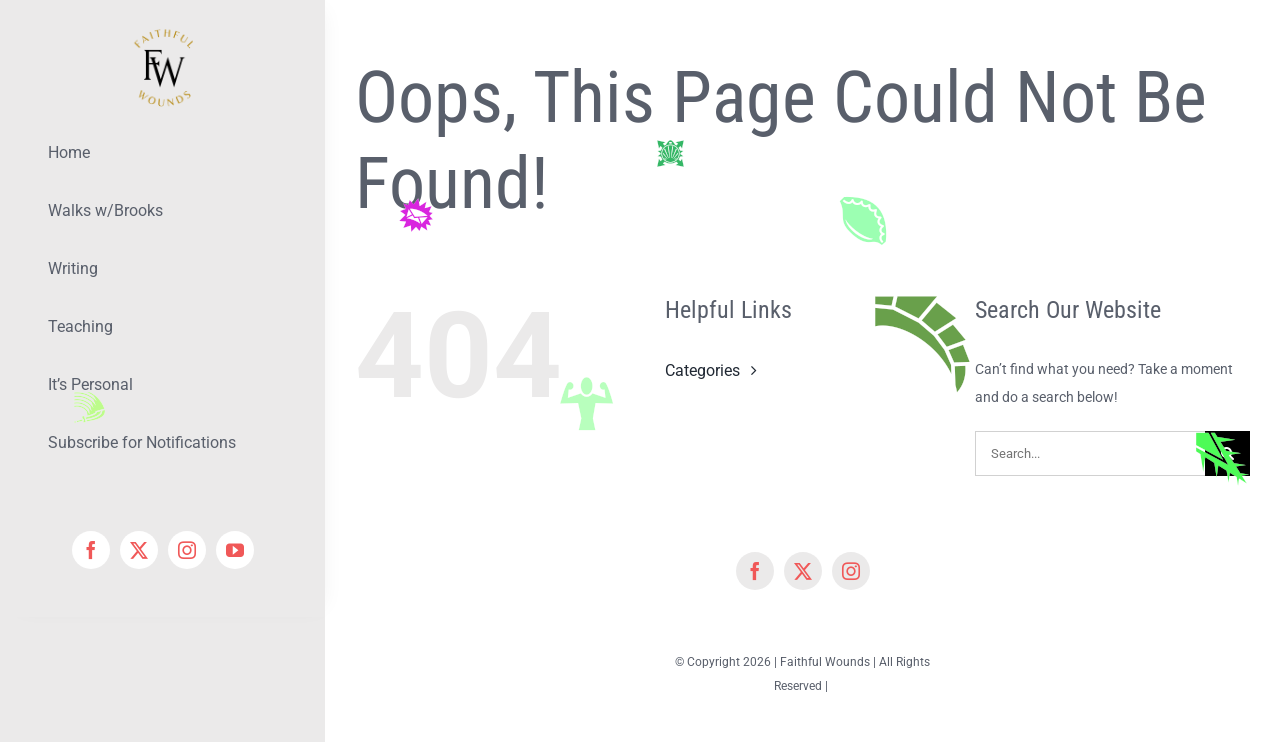 This screenshot has width=1280, height=742. What do you see at coordinates (89, 407) in the screenshot?
I see `activate blade sweep attack` at bounding box center [89, 407].